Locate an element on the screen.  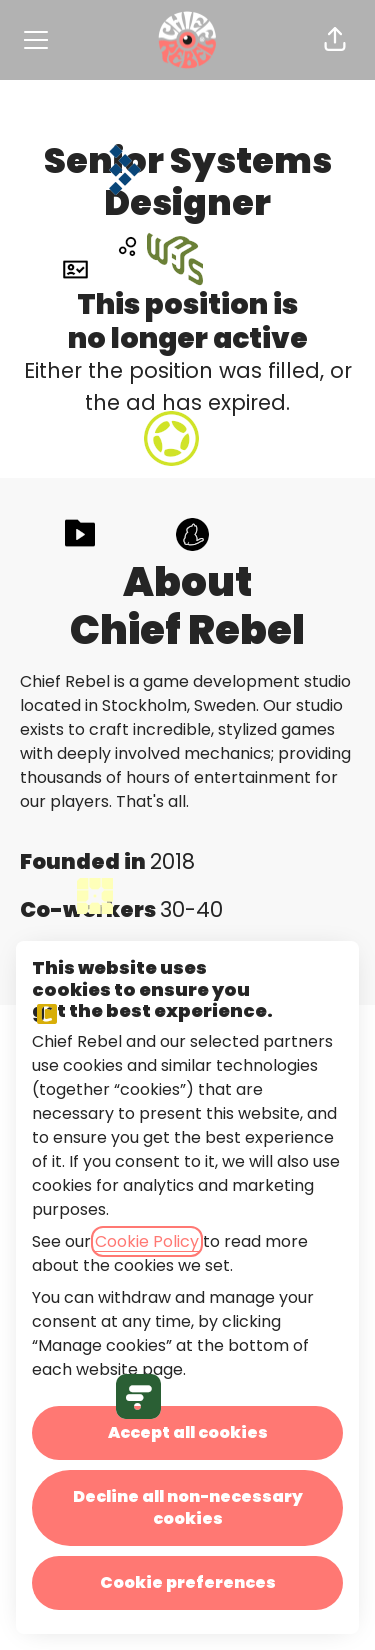
open video folder is located at coordinates (80, 533).